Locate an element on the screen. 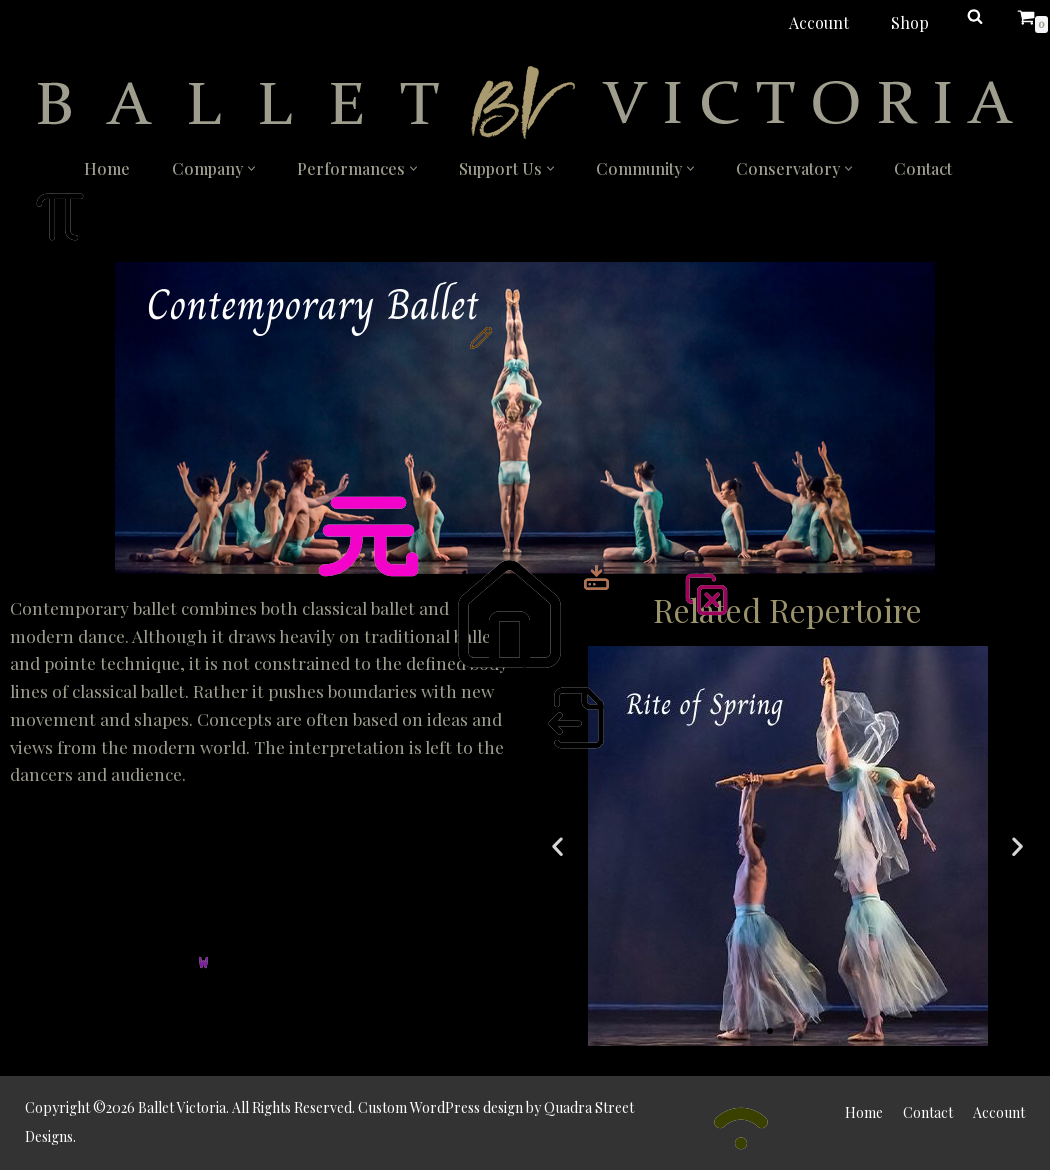 Image resolution: width=1050 pixels, height=1170 pixels. cancel or clear clipboard content is located at coordinates (706, 594).